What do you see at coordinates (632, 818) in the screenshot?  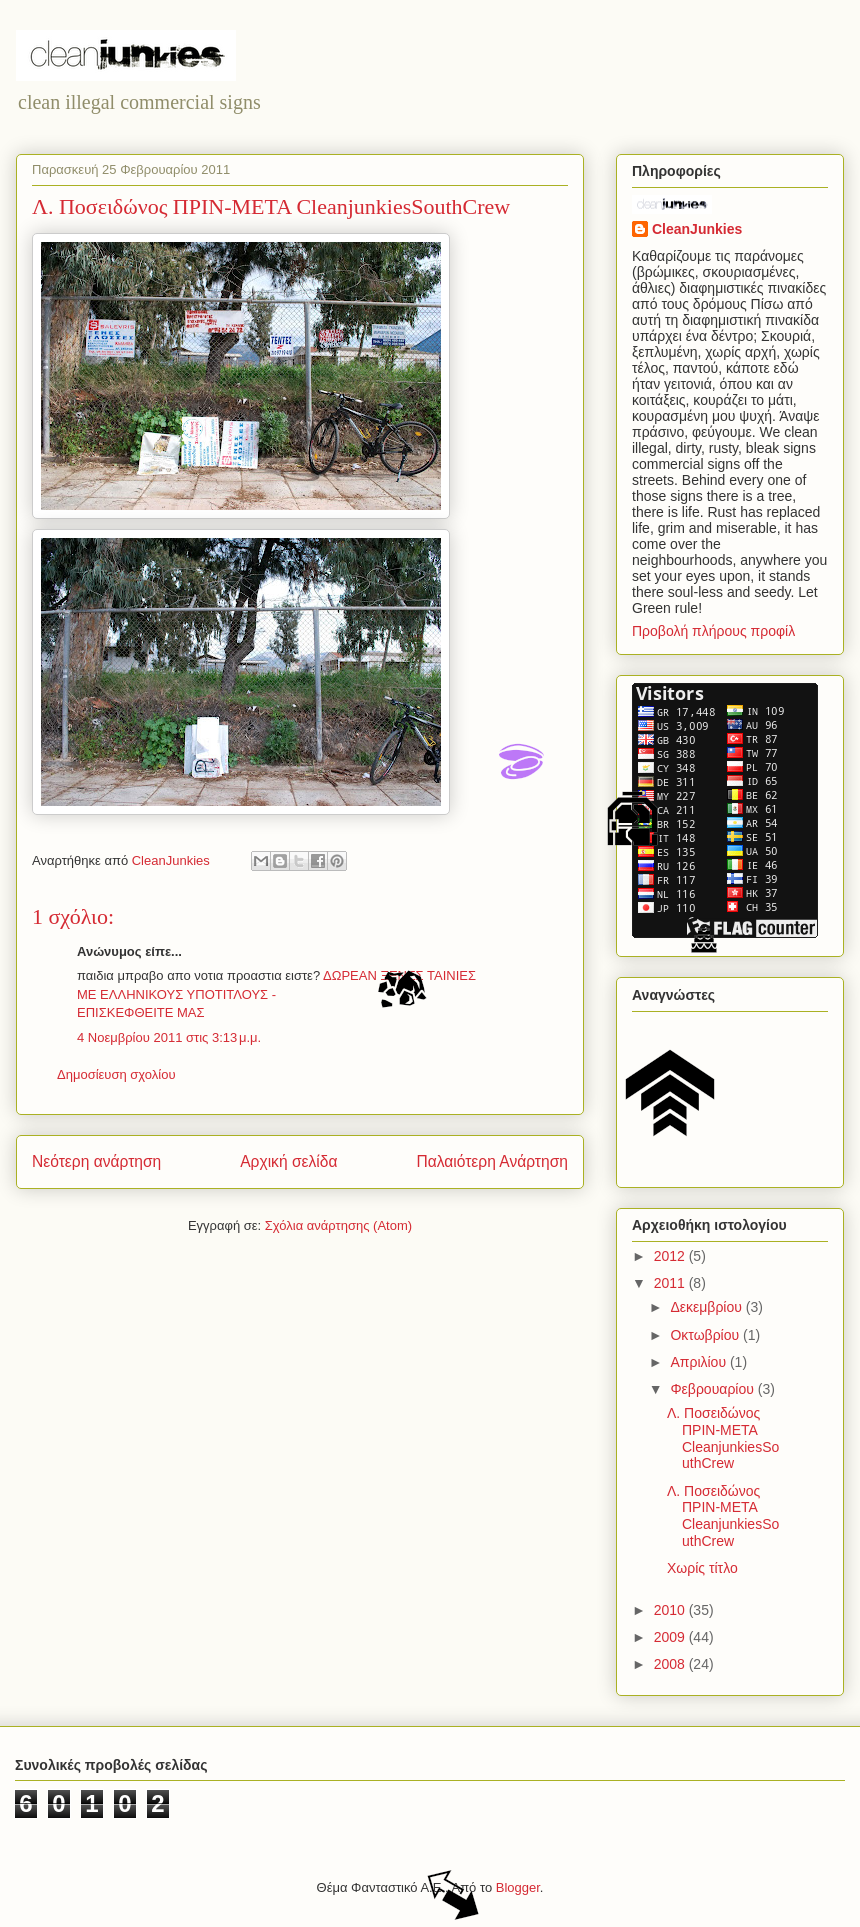 I see `access airlock or sealed compartment controls` at bounding box center [632, 818].